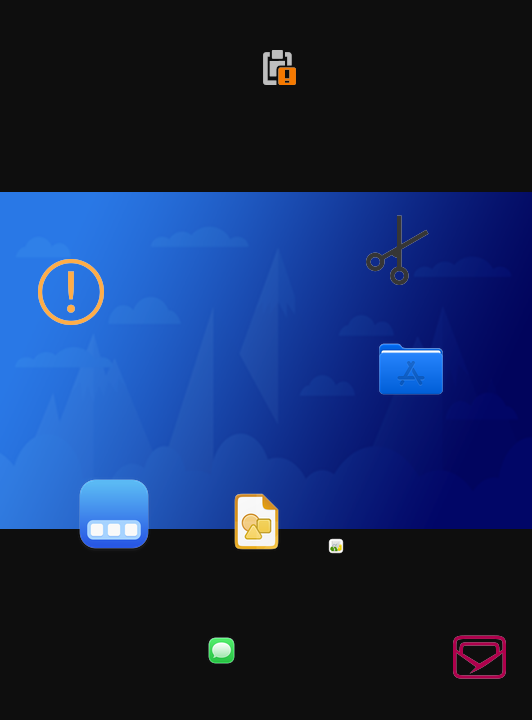  Describe the element at coordinates (71, 292) in the screenshot. I see `indicates an app has encountered an error` at that location.